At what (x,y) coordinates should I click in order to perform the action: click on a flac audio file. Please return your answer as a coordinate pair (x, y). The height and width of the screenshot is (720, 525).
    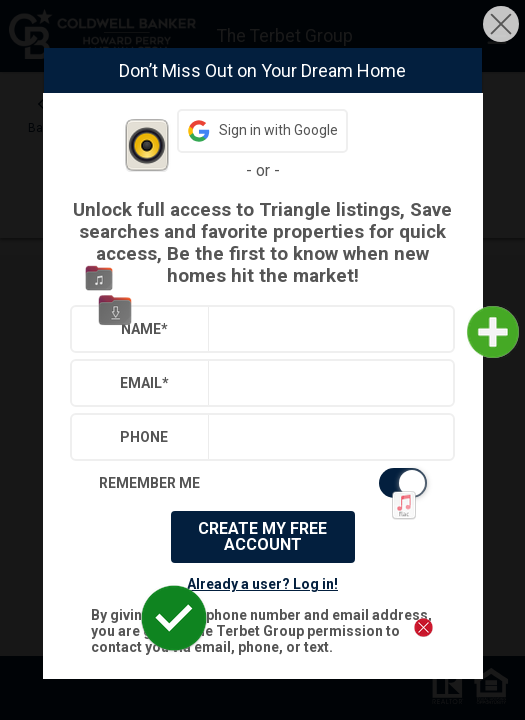
    Looking at the image, I should click on (404, 505).